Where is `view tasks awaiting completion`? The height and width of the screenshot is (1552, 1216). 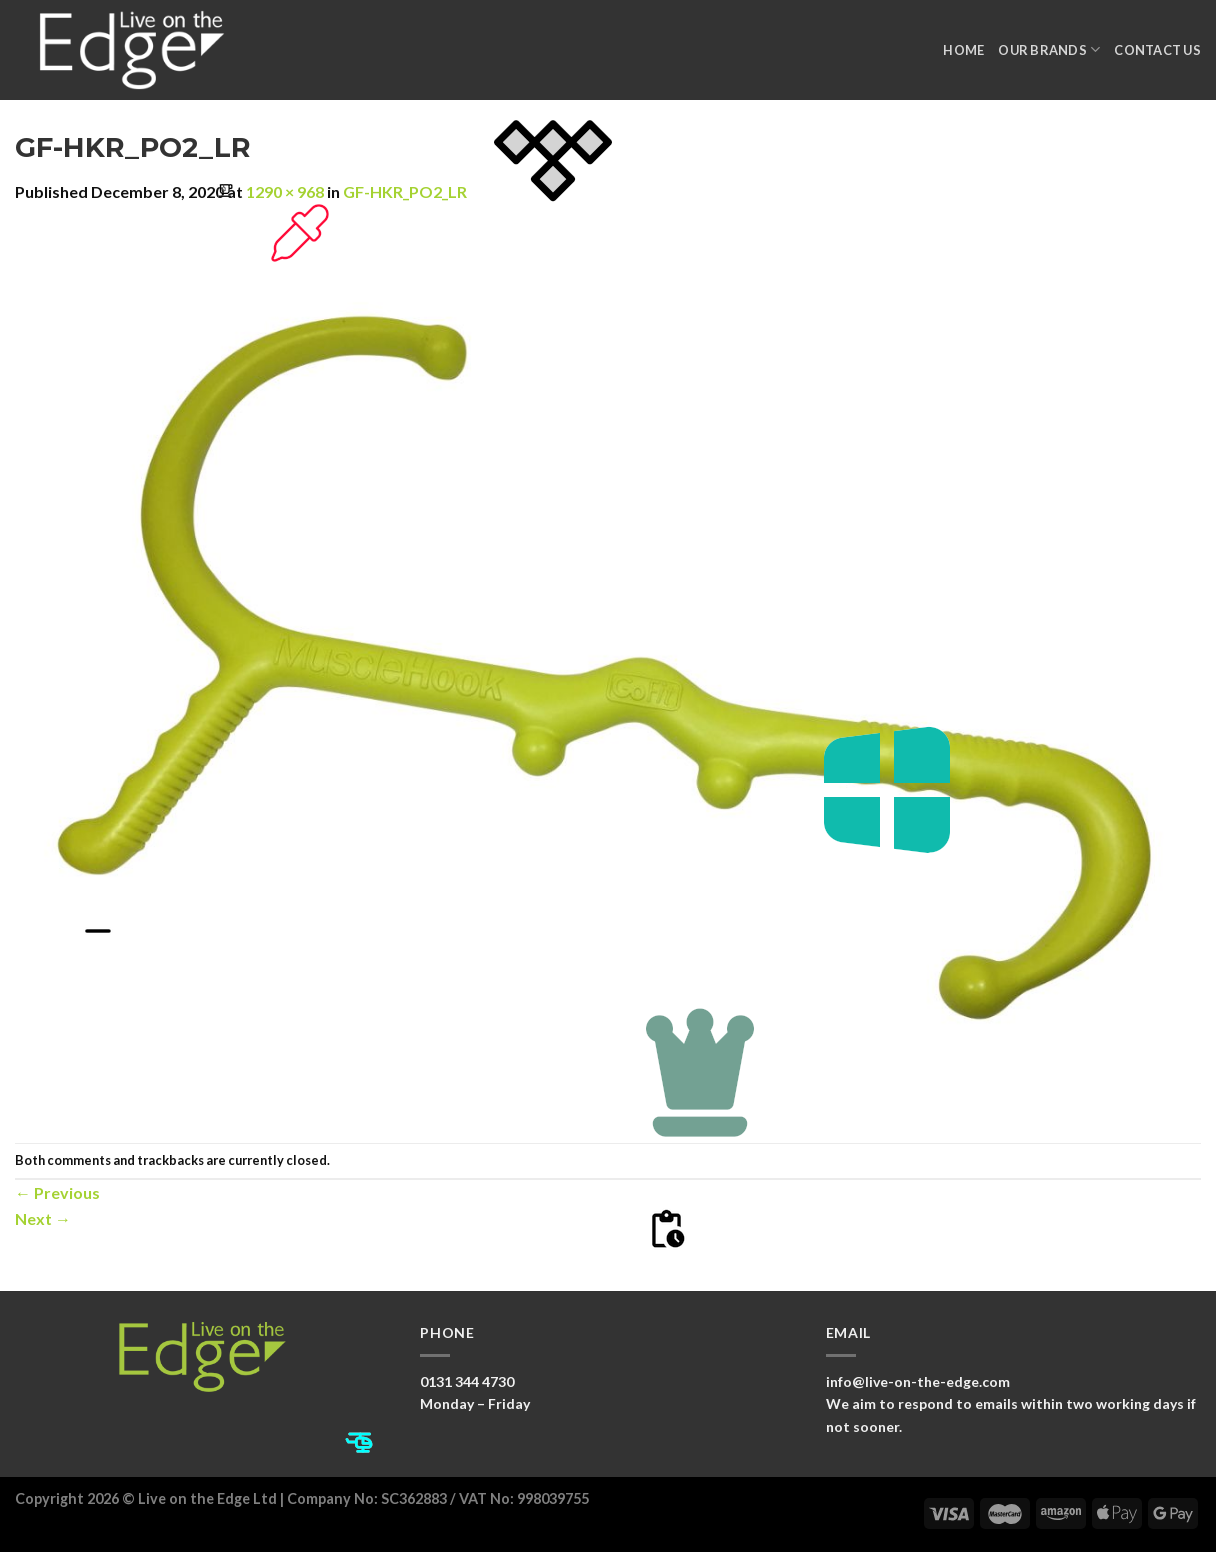 view tasks awaiting completion is located at coordinates (666, 1229).